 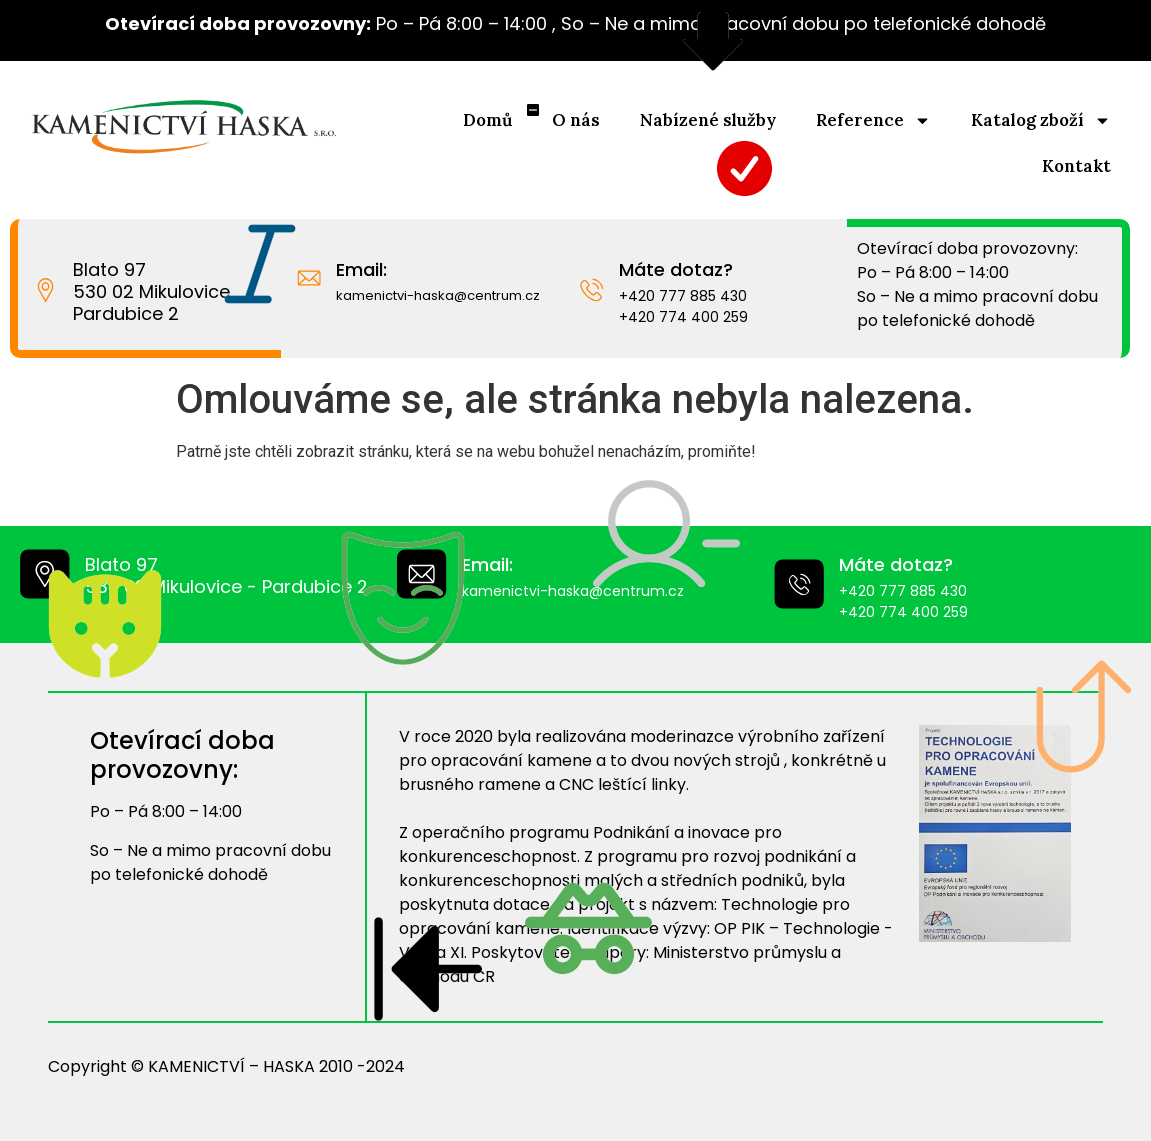 I want to click on download a file or content, so click(x=713, y=39).